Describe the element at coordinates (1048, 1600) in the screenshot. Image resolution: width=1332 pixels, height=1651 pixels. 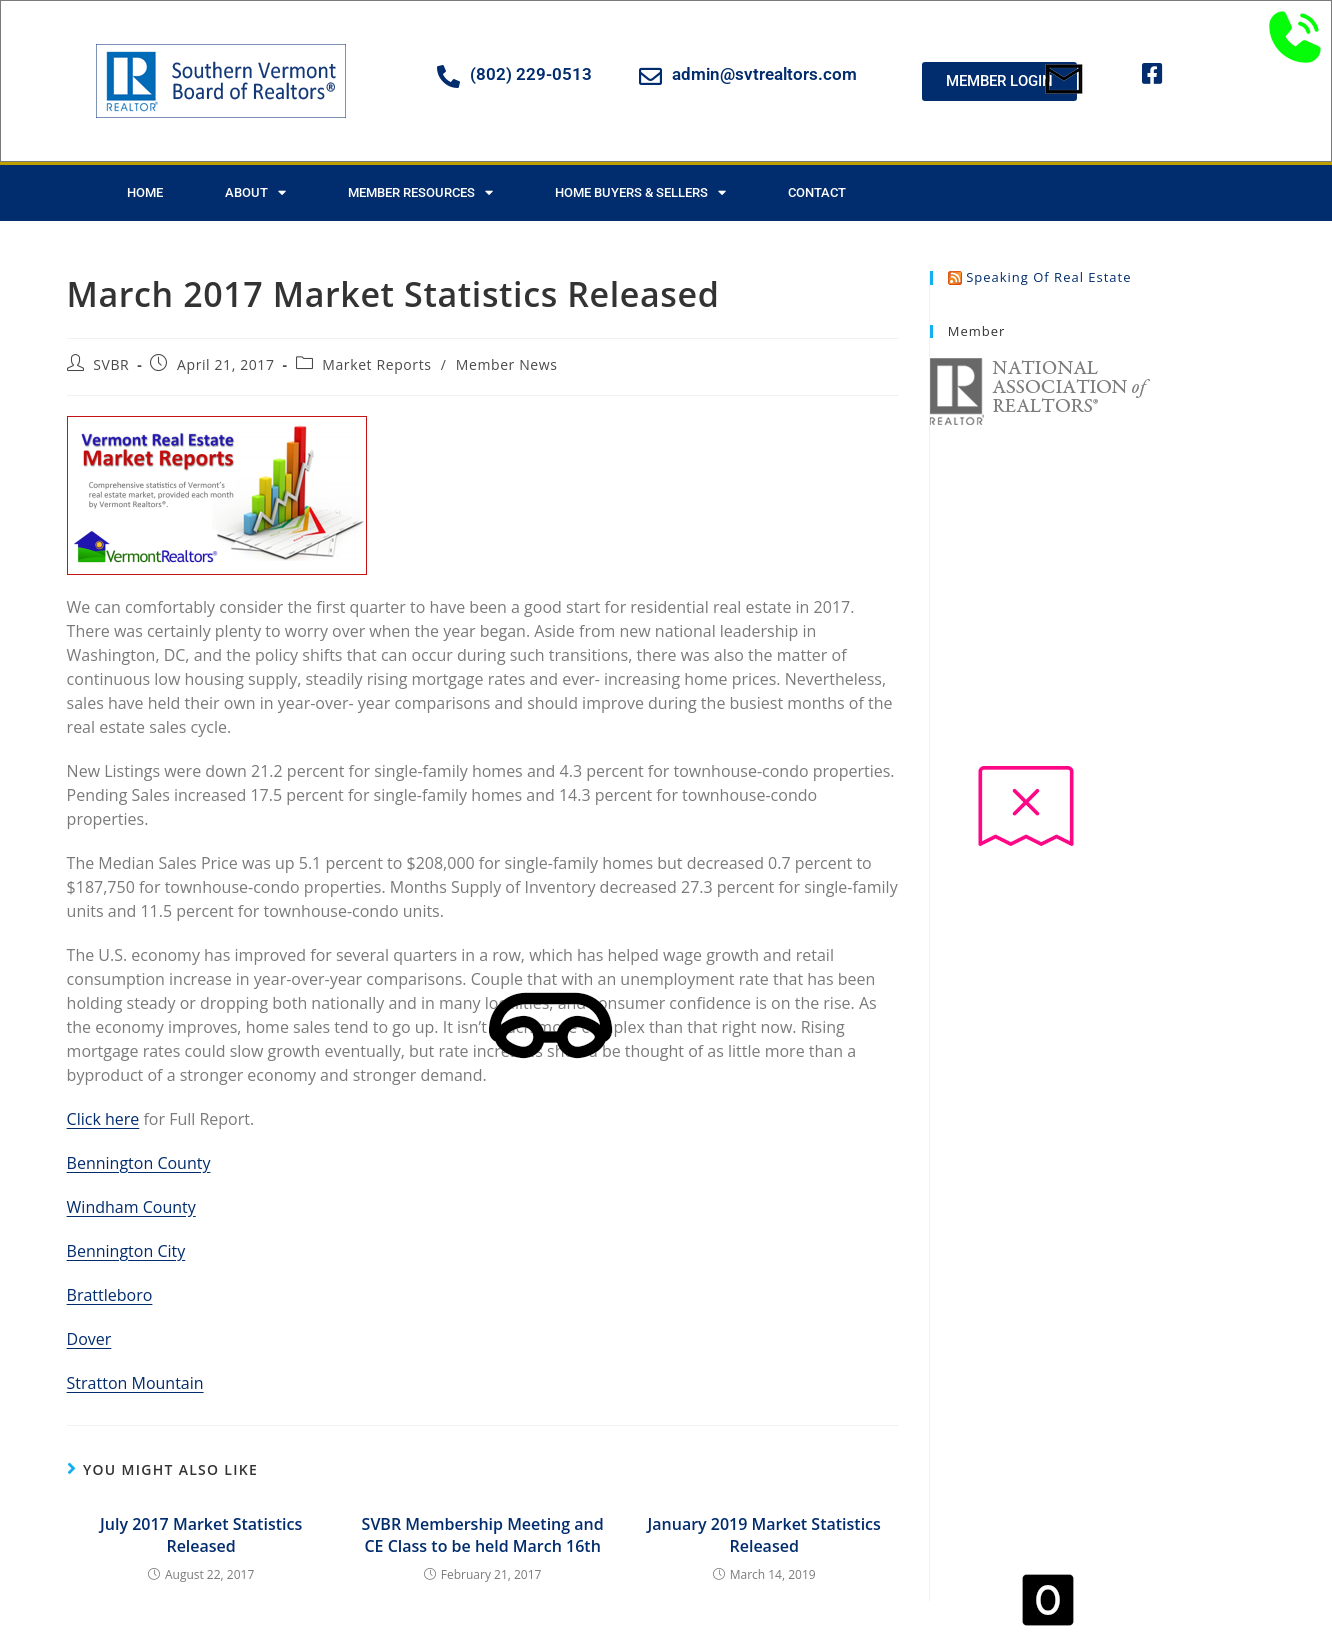
I see `indicates zero or no items` at that location.